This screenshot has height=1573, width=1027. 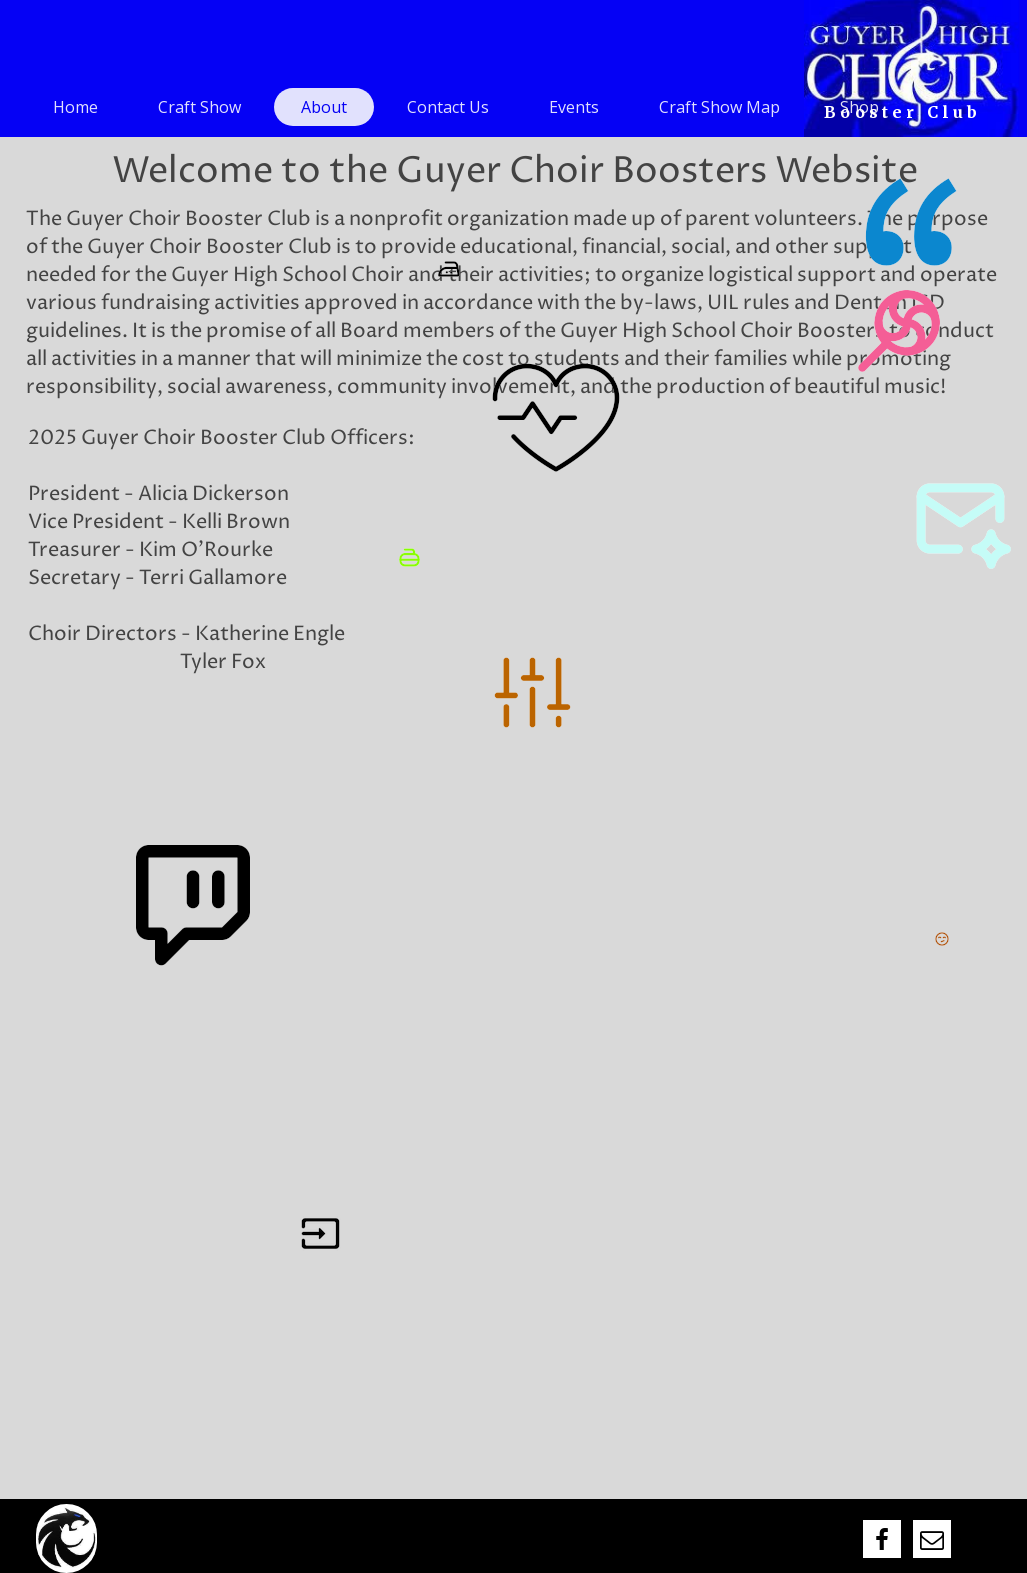 I want to click on AI-powered email or smart compose feature, so click(x=960, y=518).